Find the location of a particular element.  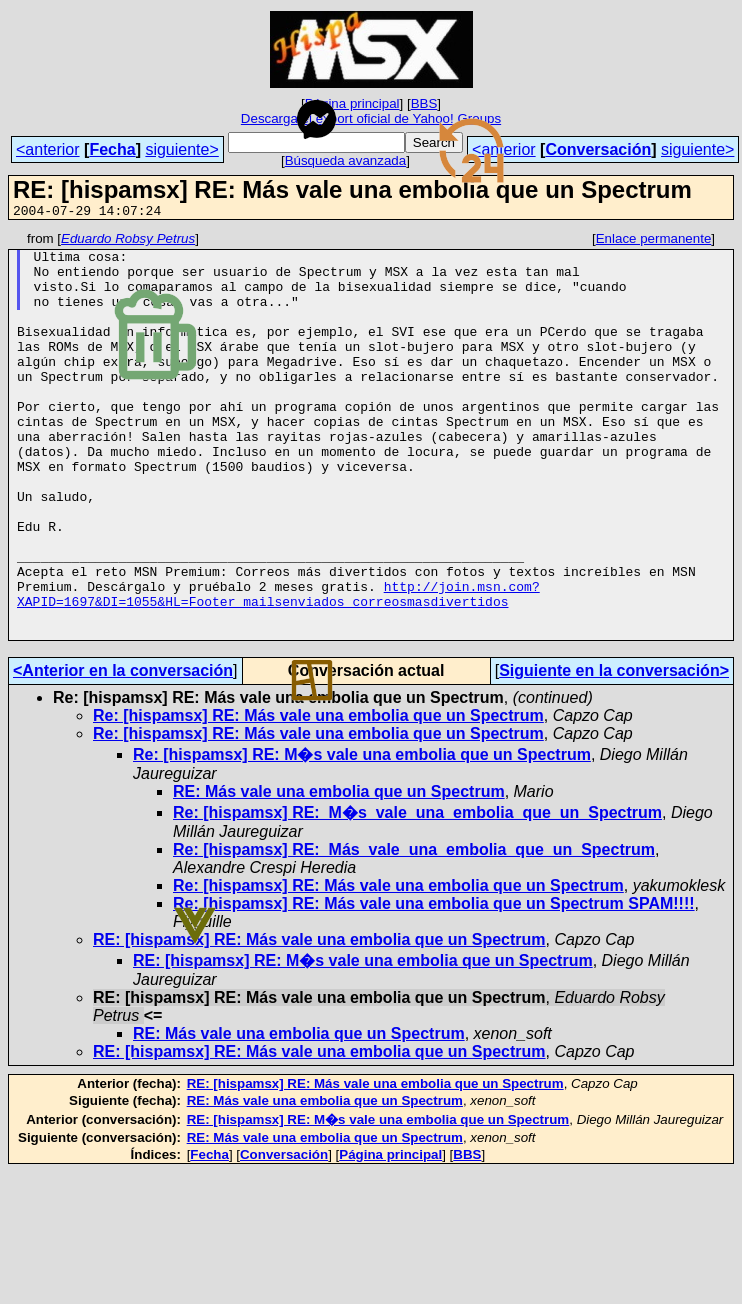

open facebook messenger is located at coordinates (316, 119).